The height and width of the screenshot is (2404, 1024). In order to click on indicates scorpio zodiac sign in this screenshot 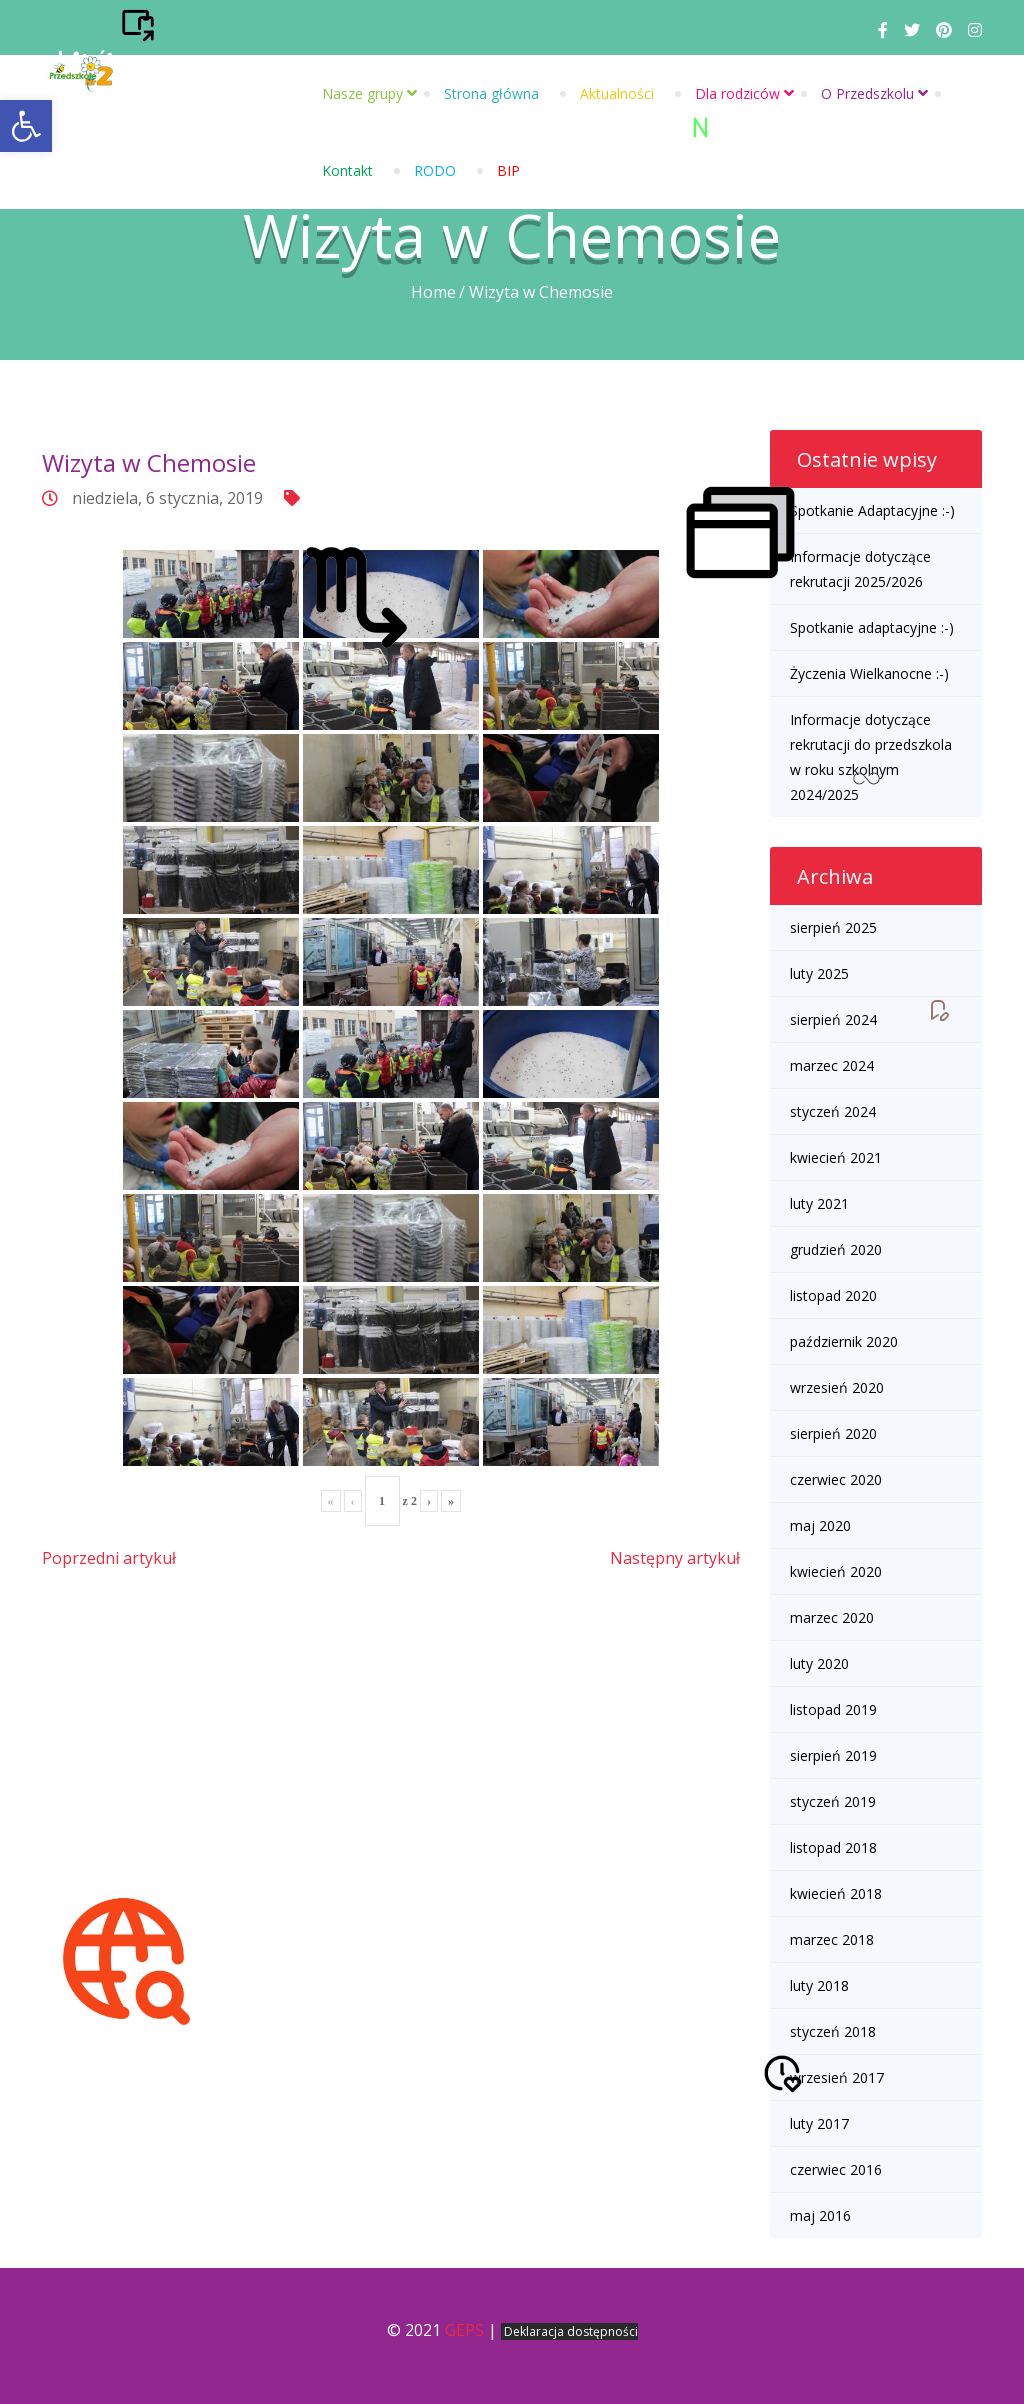, I will do `click(356, 592)`.